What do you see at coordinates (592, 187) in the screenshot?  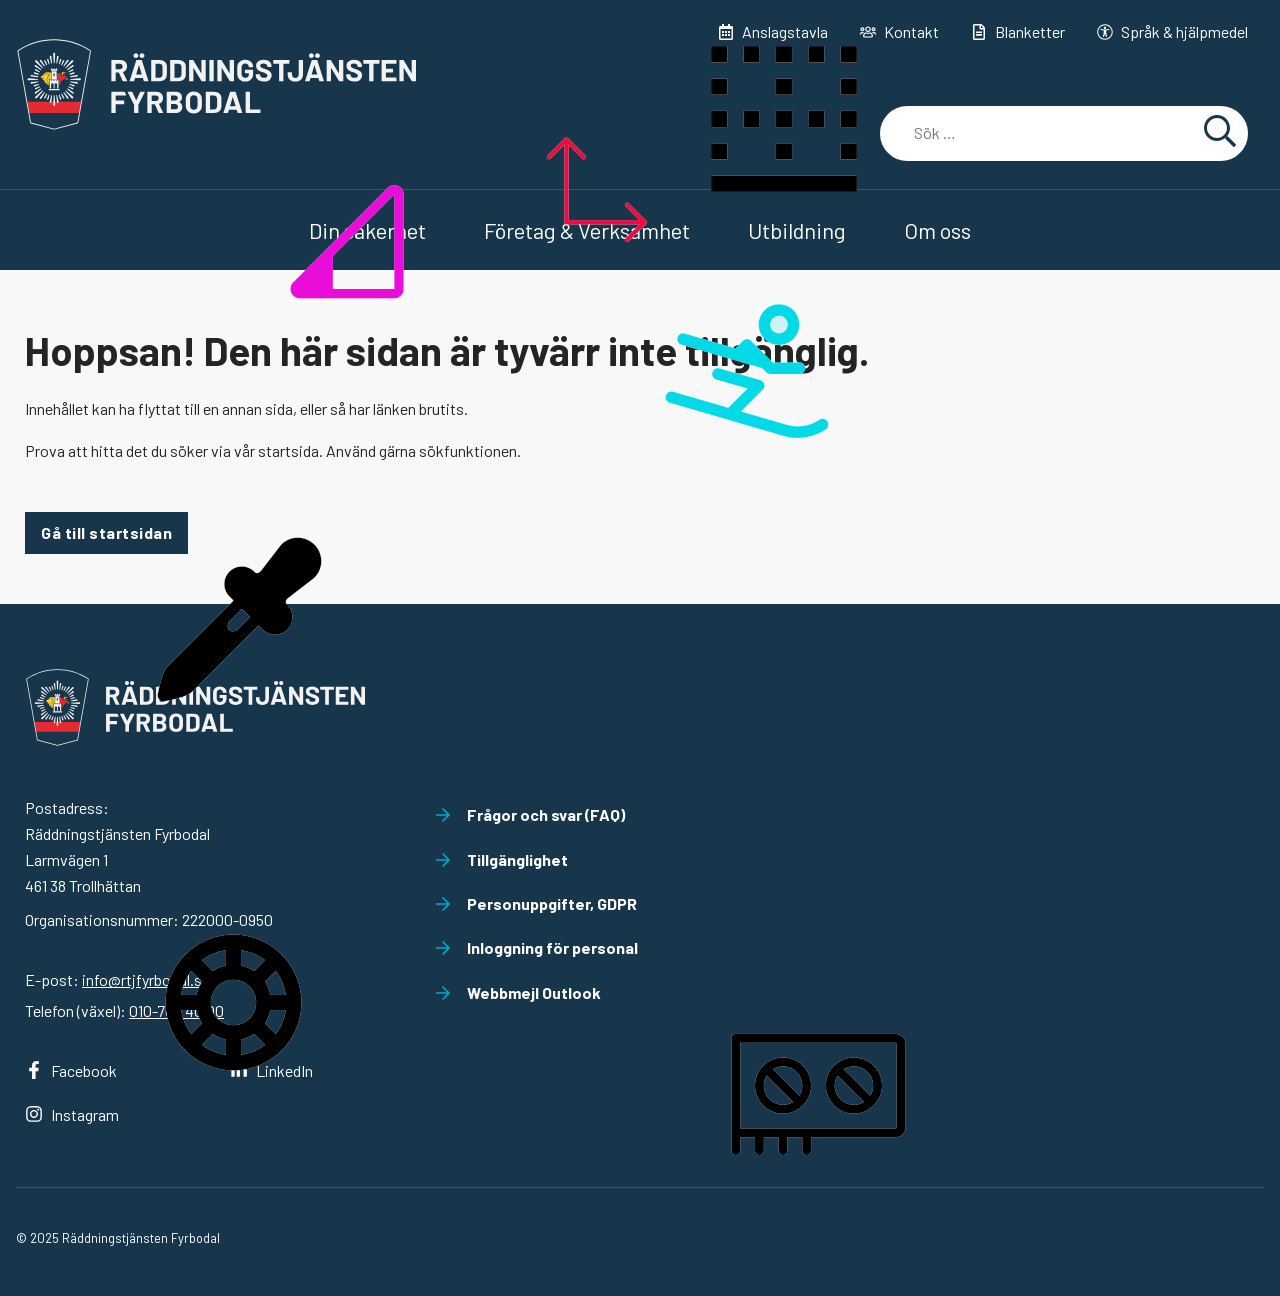 I see `vector path with two anchor points` at bounding box center [592, 187].